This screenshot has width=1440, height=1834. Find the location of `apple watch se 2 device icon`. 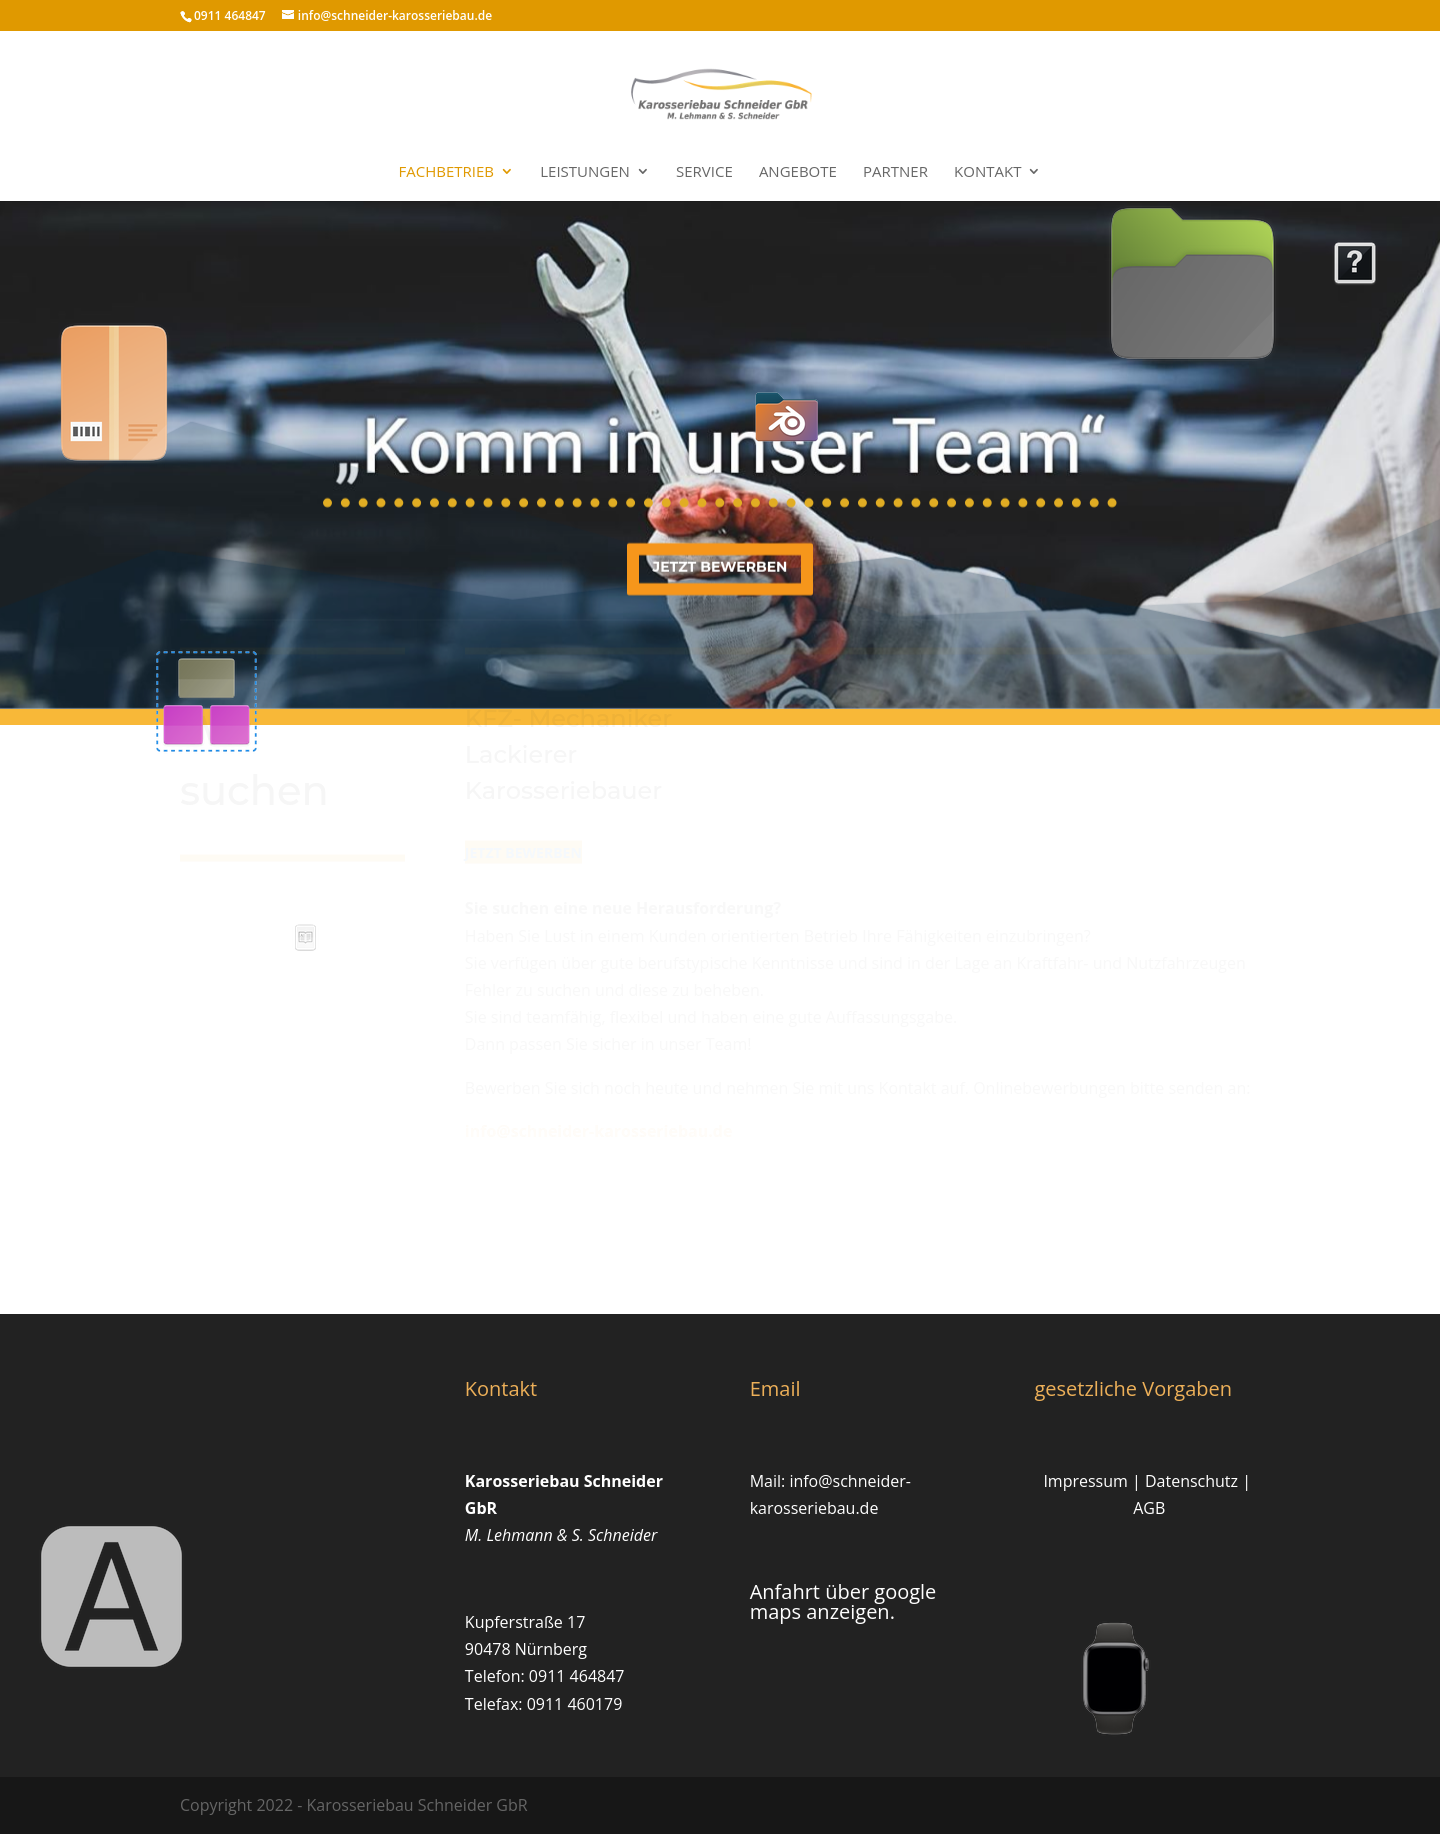

apple watch se 2 device icon is located at coordinates (1114, 1678).